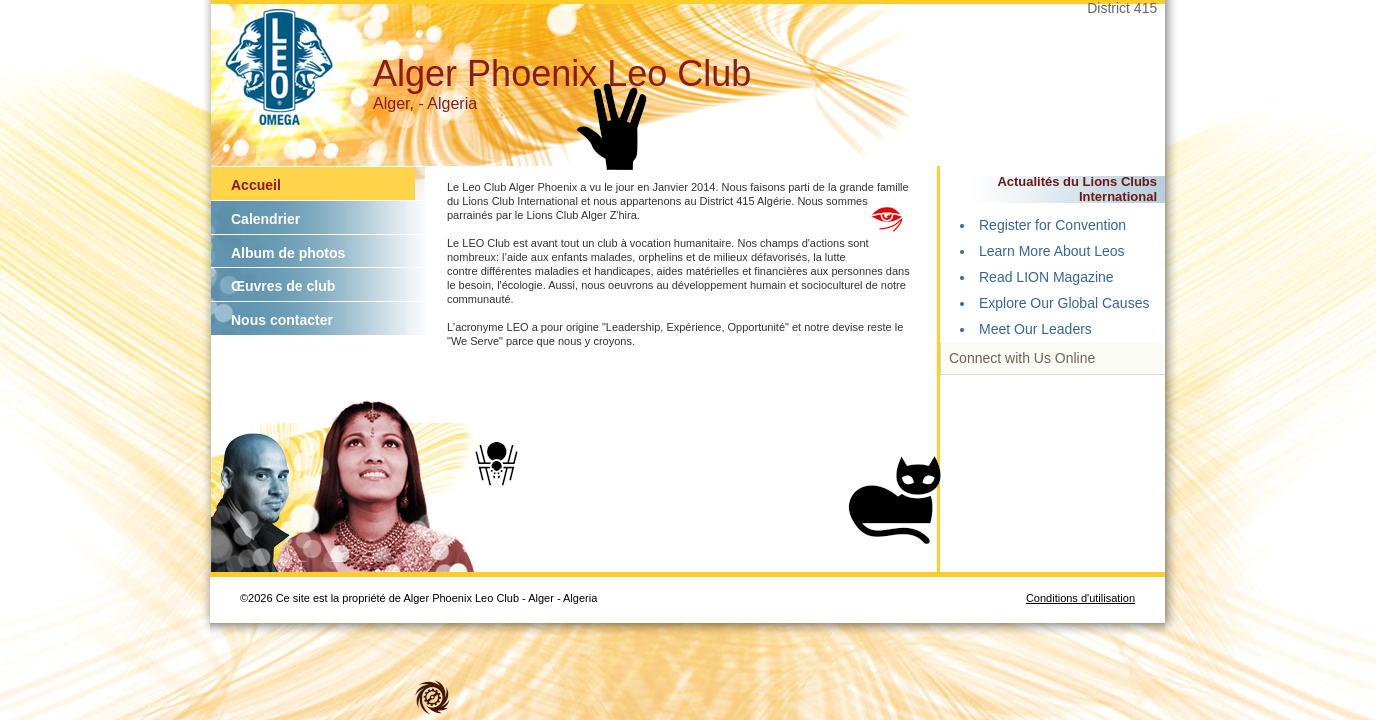  I want to click on indicates eye strain or fatigue warning, so click(887, 216).